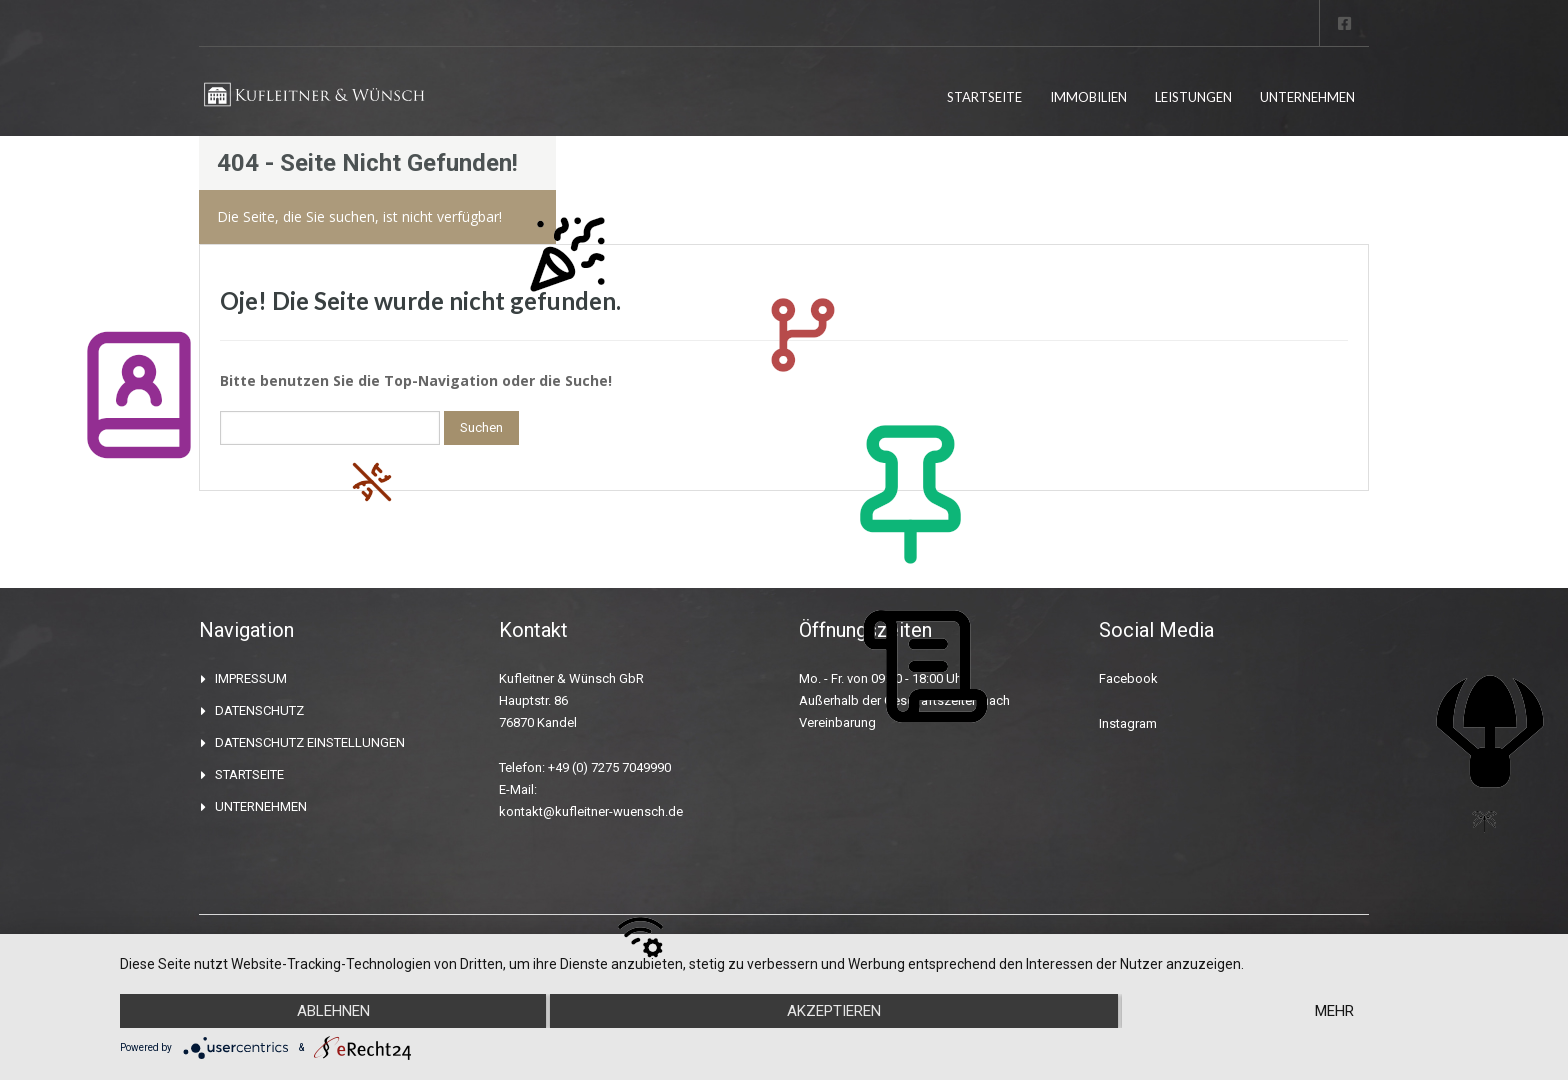 The width and height of the screenshot is (1568, 1080). What do you see at coordinates (910, 494) in the screenshot?
I see `pin an item to keep it visible` at bounding box center [910, 494].